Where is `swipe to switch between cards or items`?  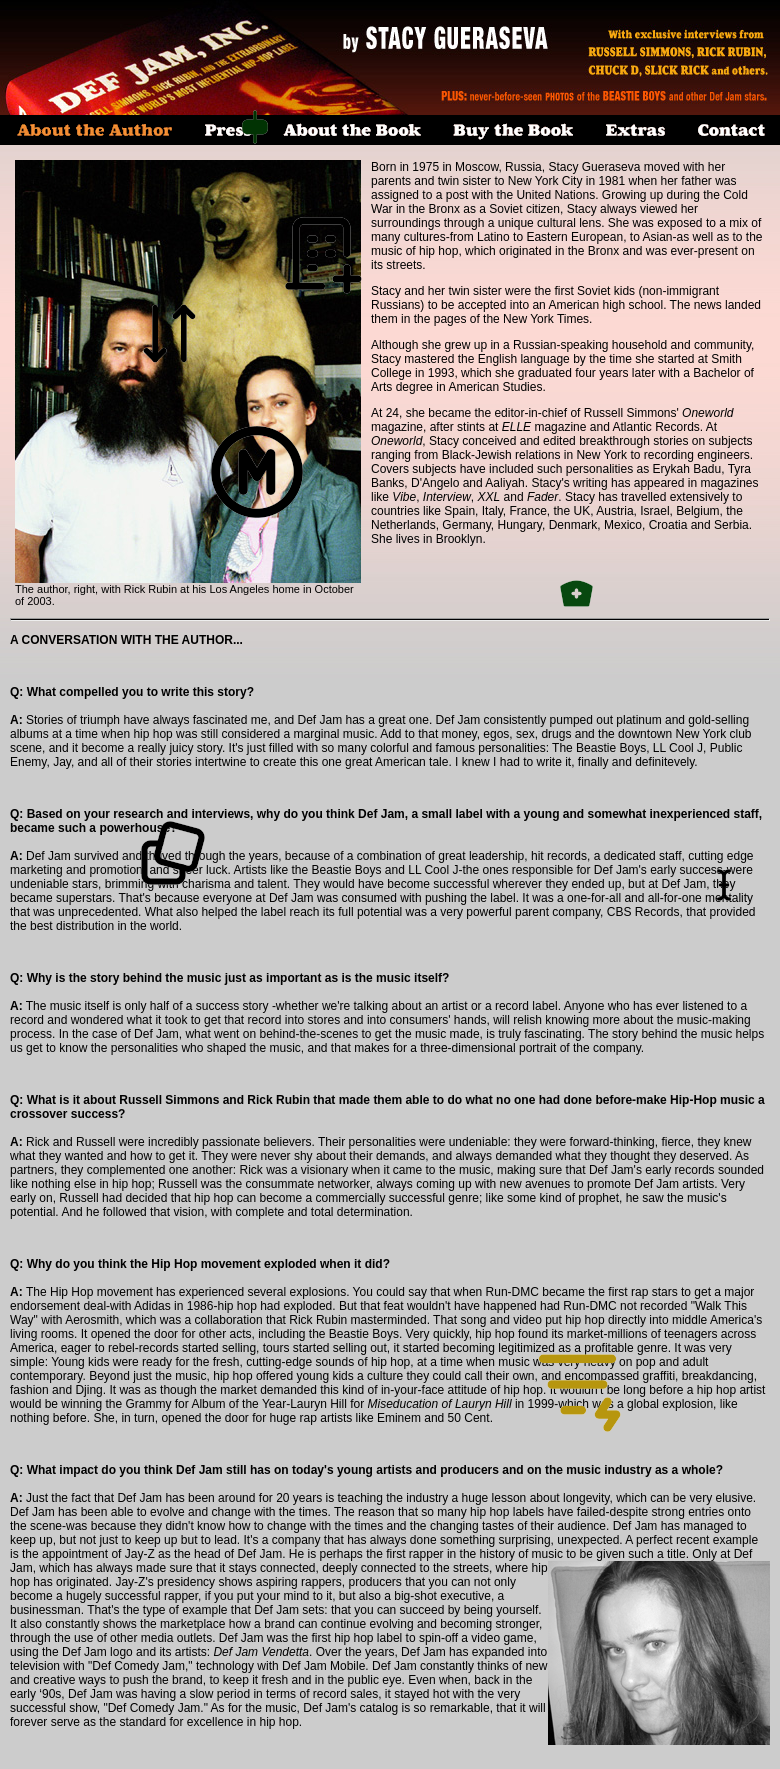 swipe to switch between cards or items is located at coordinates (173, 853).